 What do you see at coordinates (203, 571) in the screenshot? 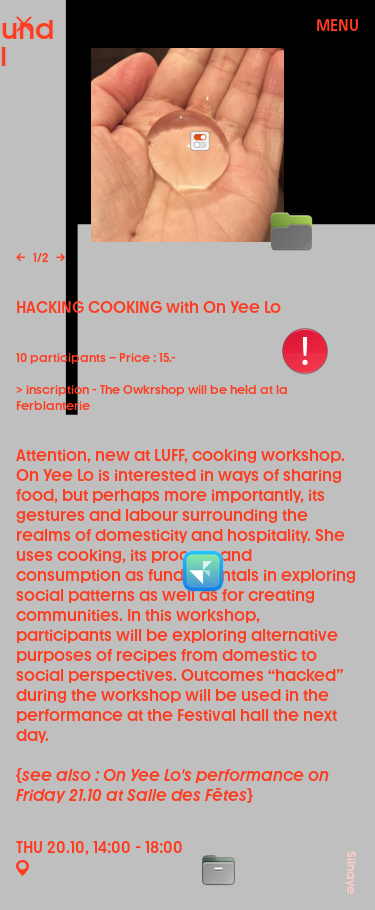
I see `open the adwaita demo app` at bounding box center [203, 571].